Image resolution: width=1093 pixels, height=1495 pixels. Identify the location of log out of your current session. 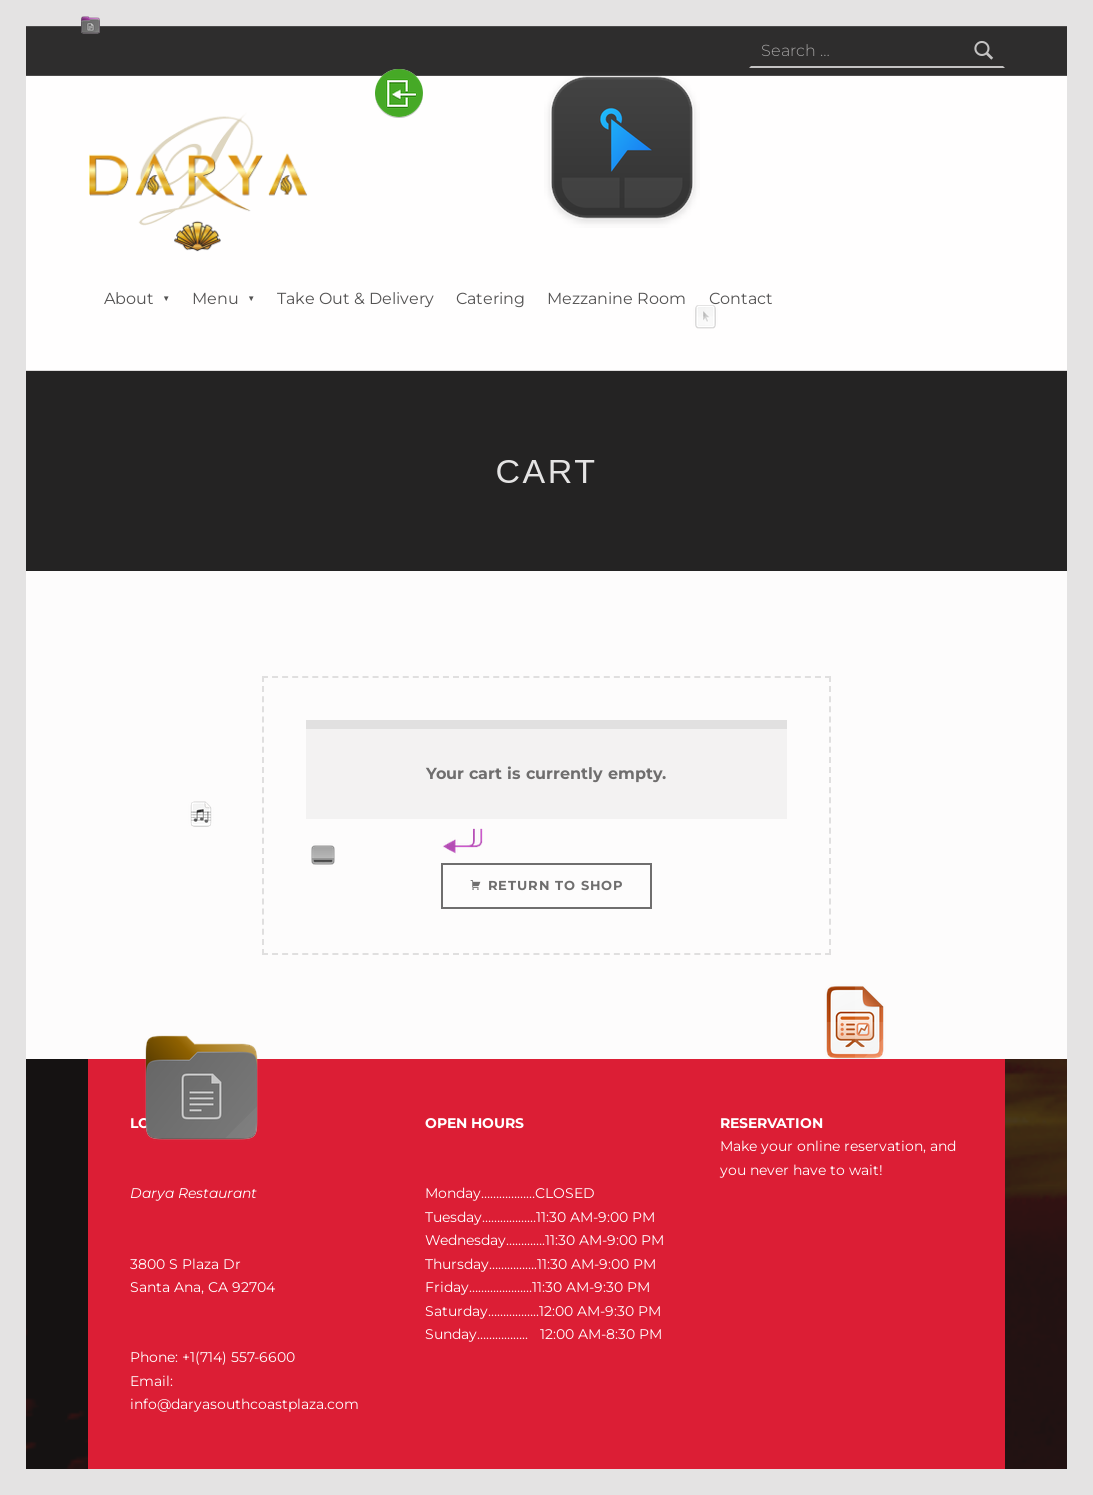
(399, 93).